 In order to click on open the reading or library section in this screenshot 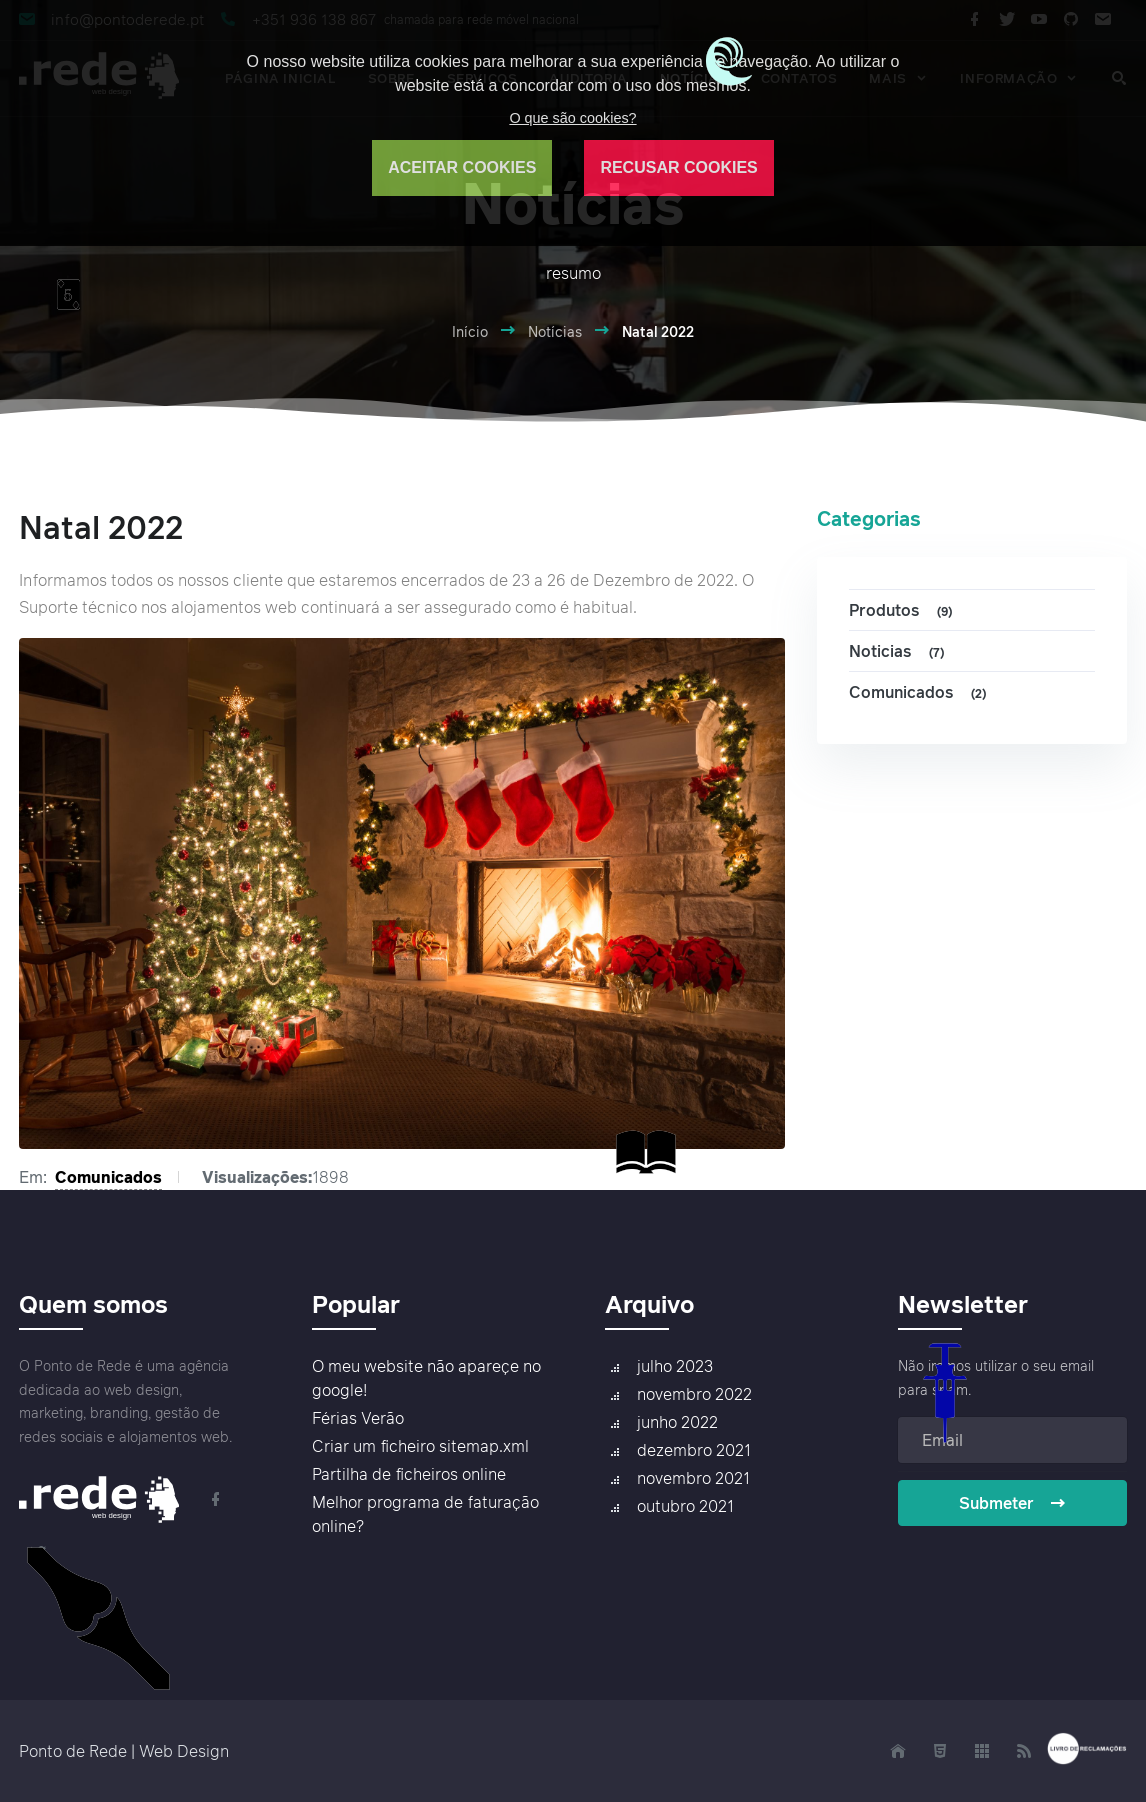, I will do `click(646, 1152)`.